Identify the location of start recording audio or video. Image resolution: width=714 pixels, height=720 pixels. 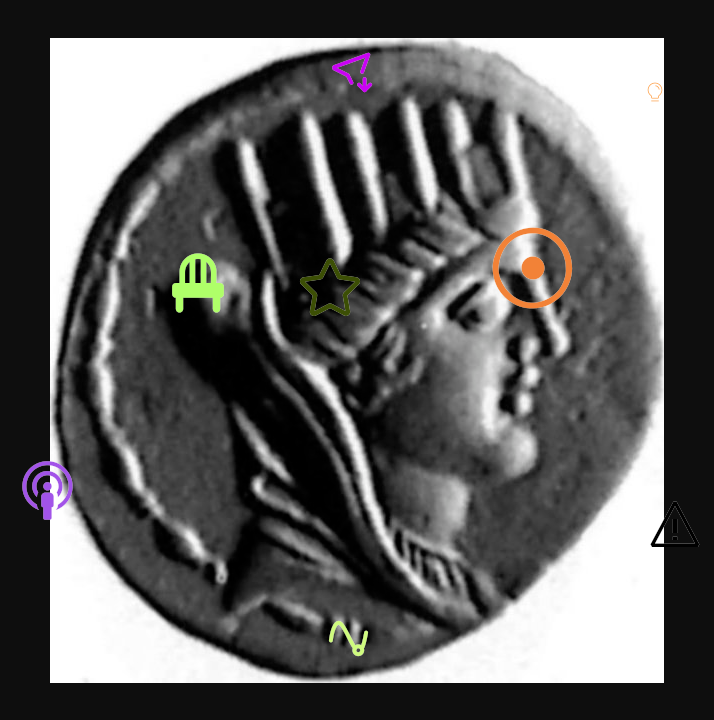
(533, 268).